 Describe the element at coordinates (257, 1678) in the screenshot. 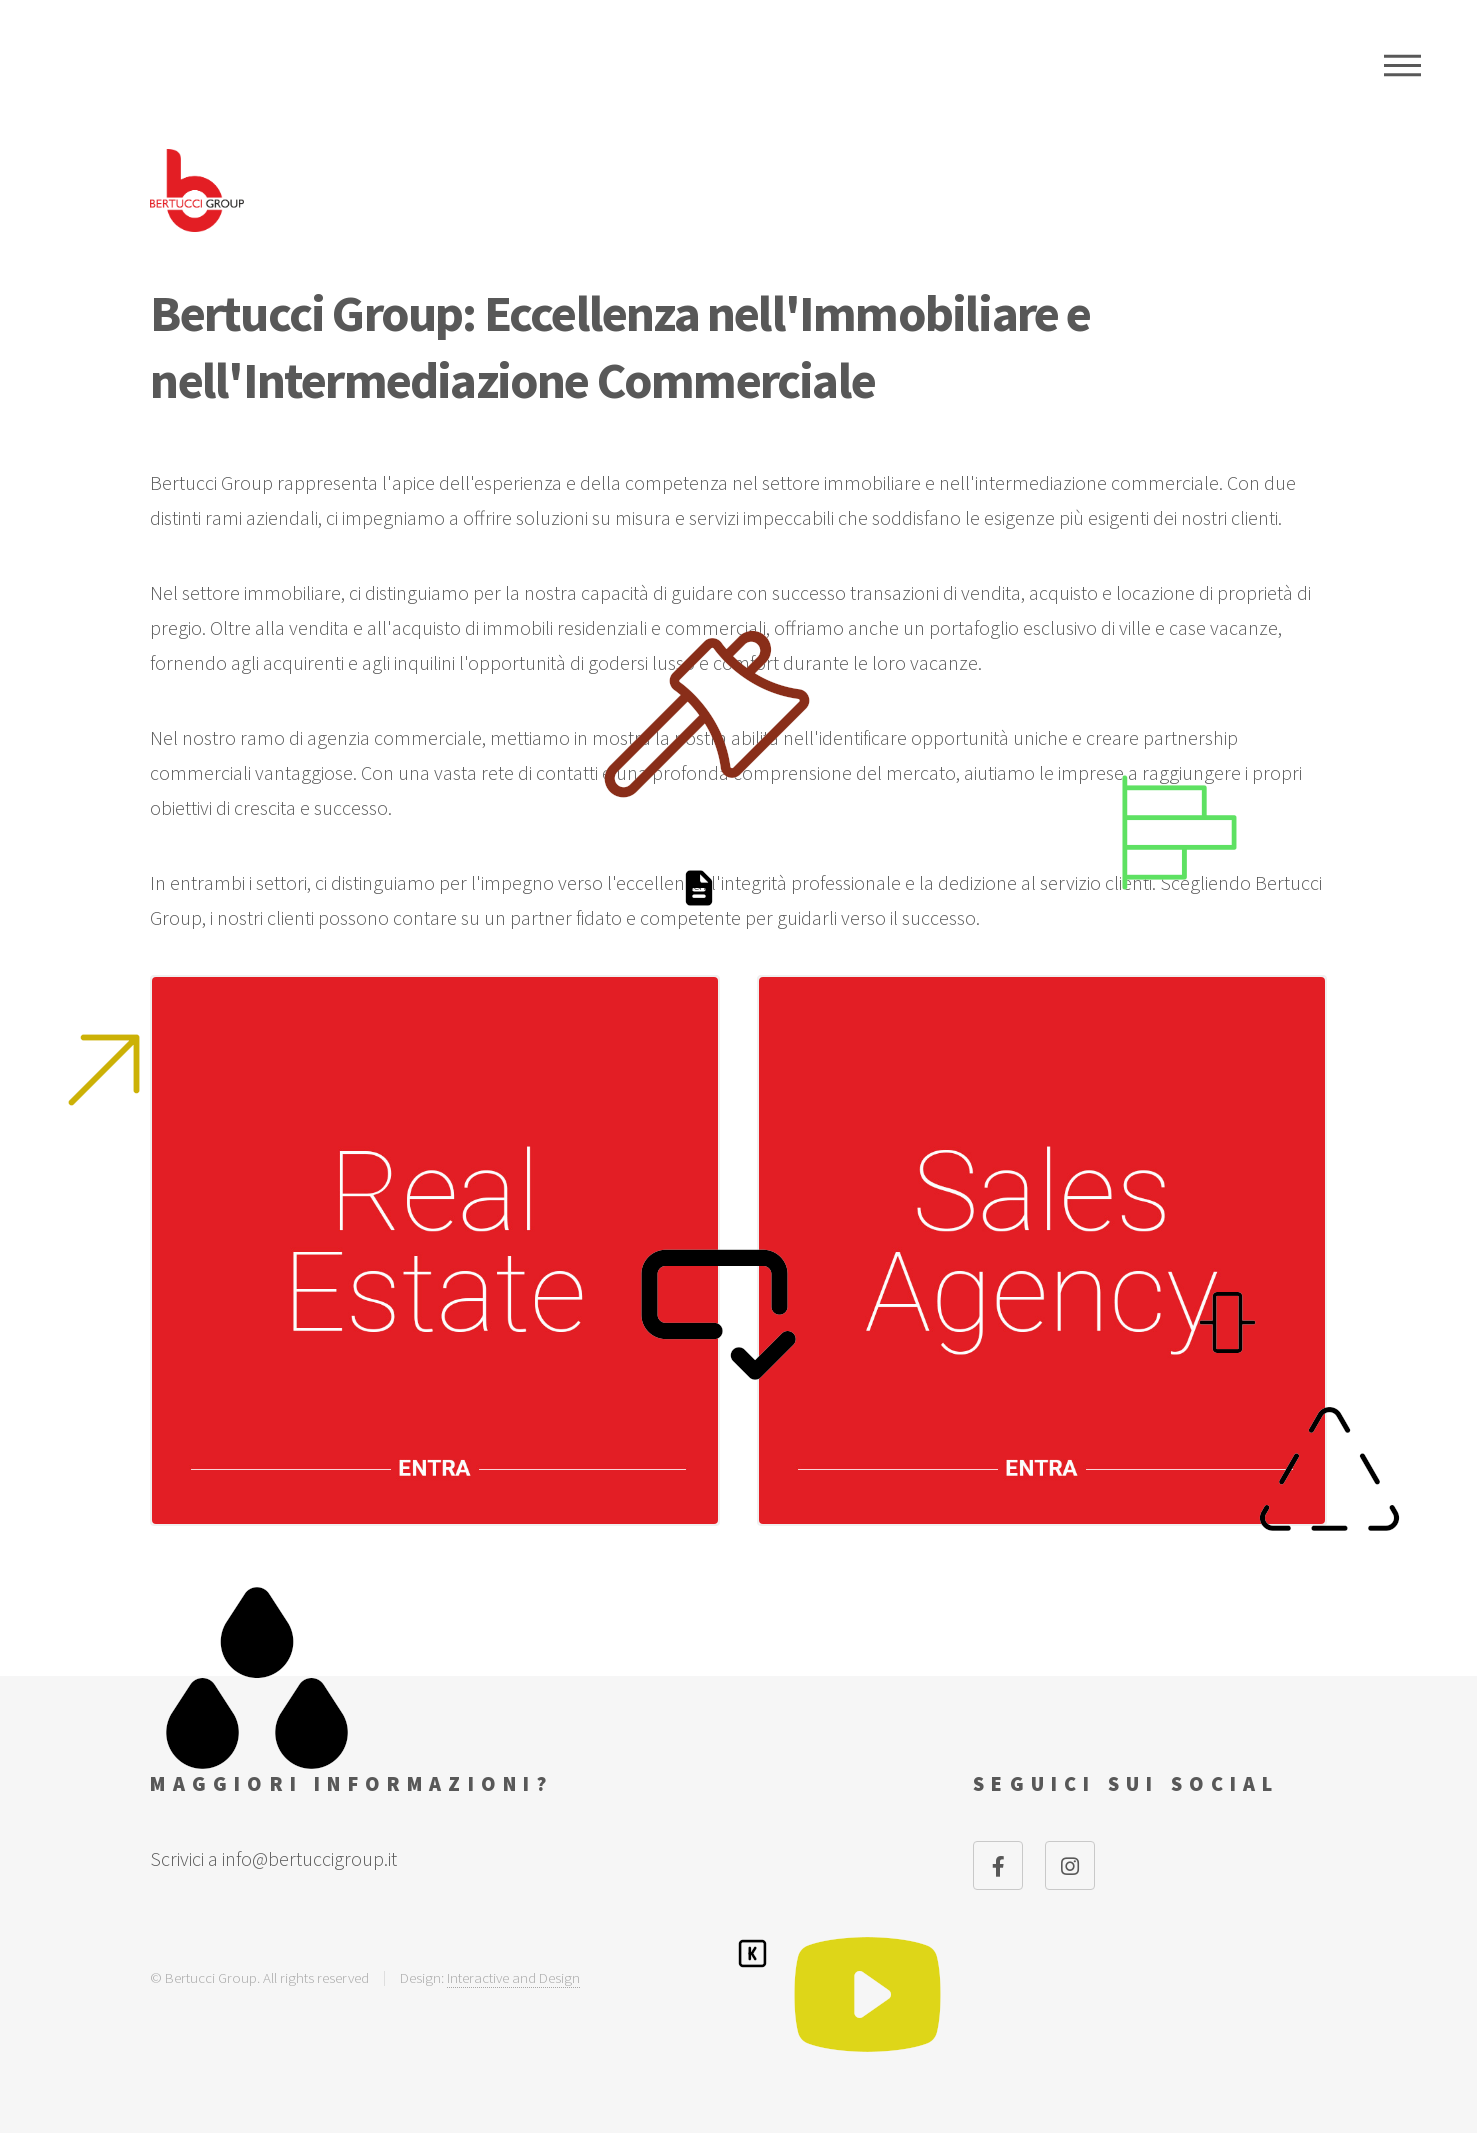

I see `adjust humidity or moisture settings` at that location.